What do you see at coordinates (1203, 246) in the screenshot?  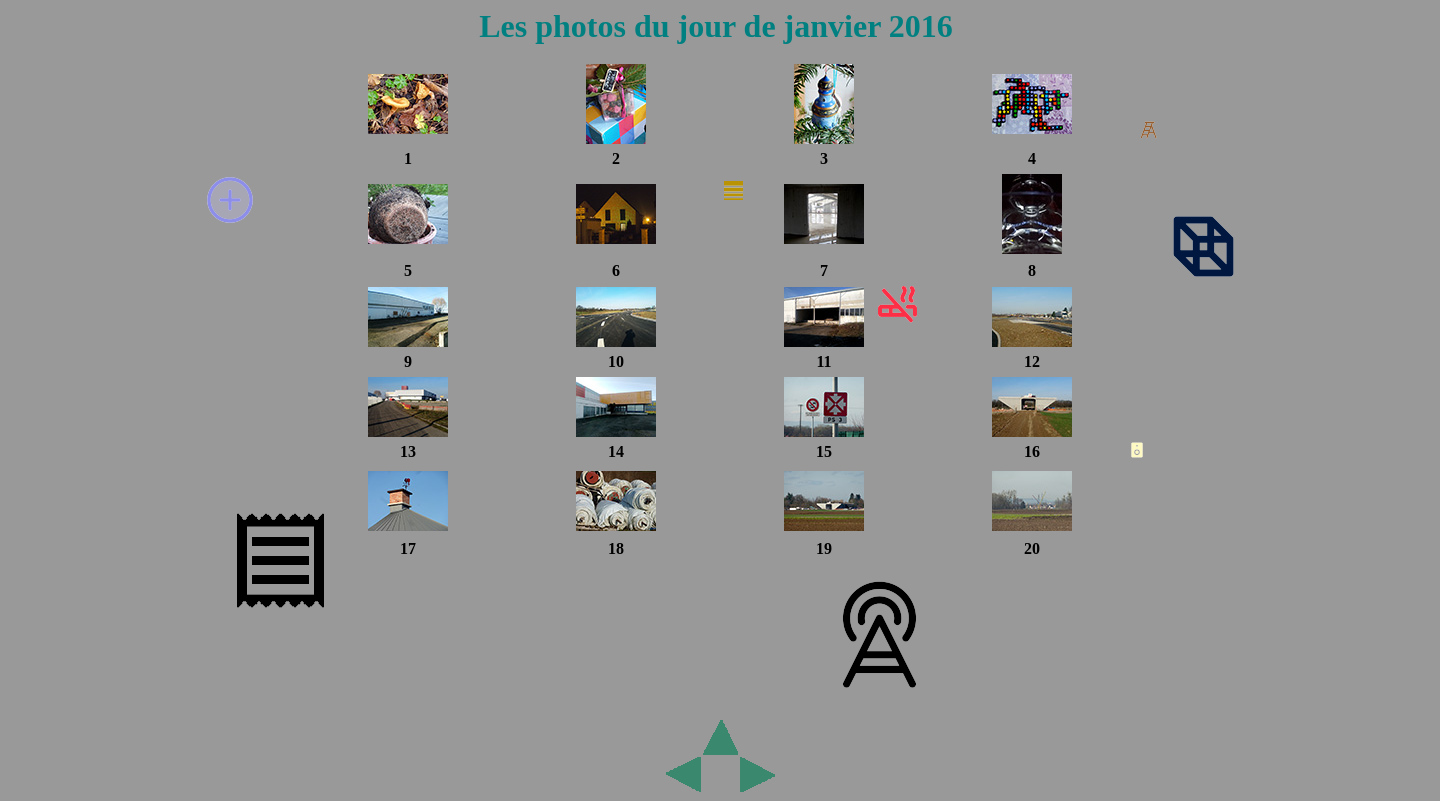 I see `view 3D model or object` at bounding box center [1203, 246].